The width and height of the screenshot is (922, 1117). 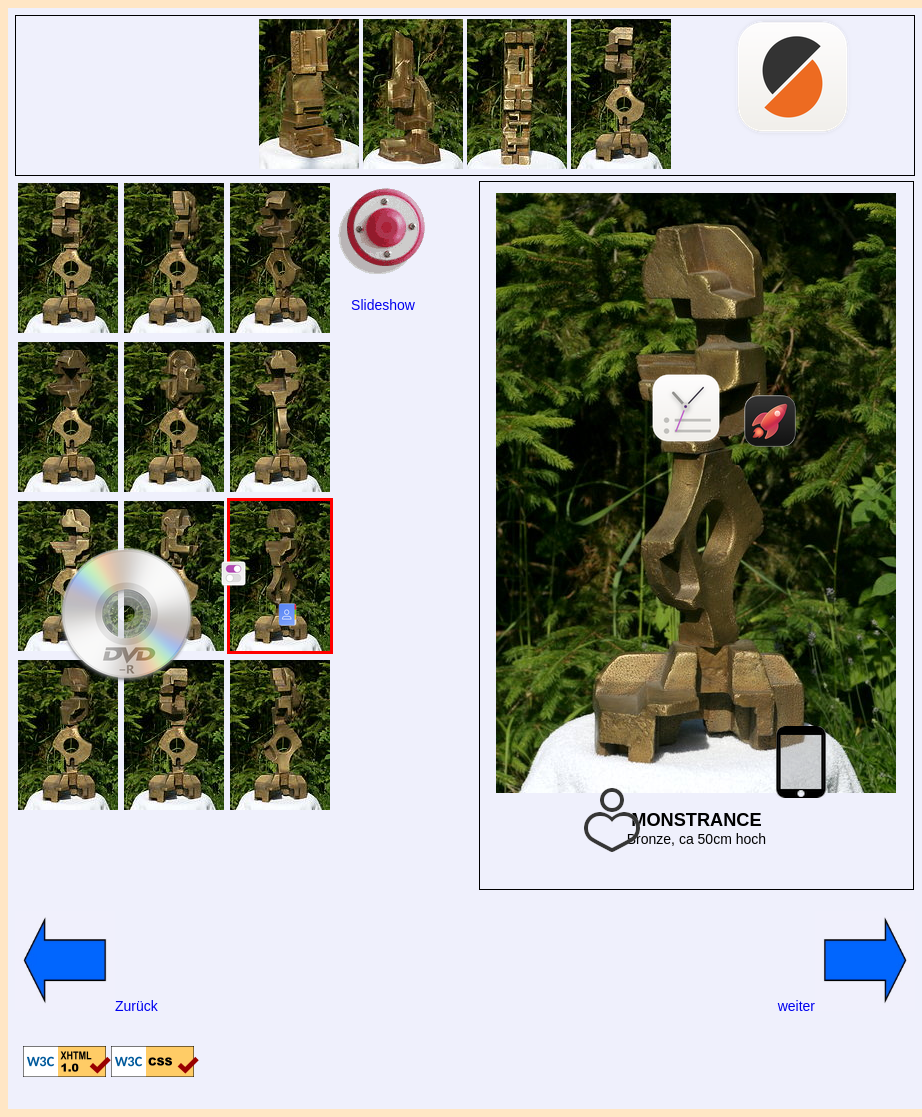 I want to click on view connected iPad Air device, so click(x=801, y=762).